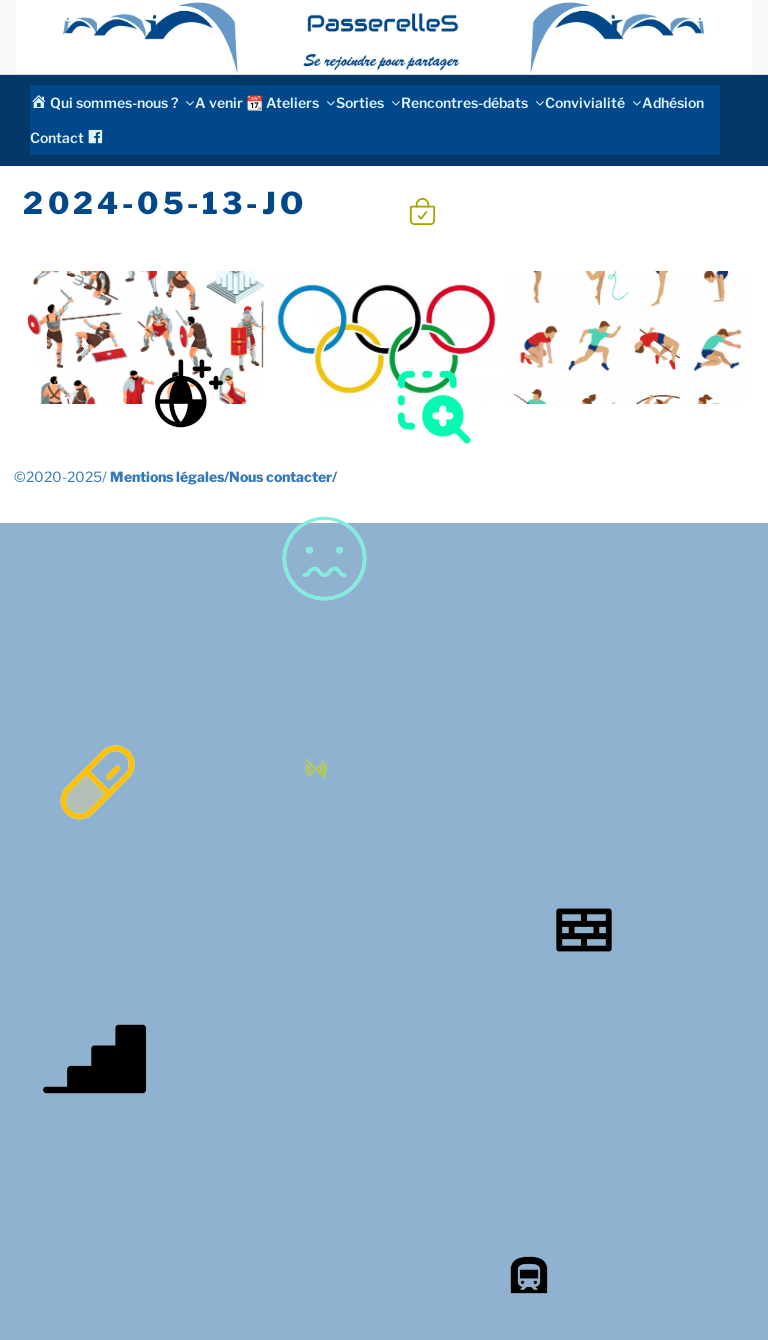  Describe the element at coordinates (422, 211) in the screenshot. I see `order confirmed or purchase complete` at that location.